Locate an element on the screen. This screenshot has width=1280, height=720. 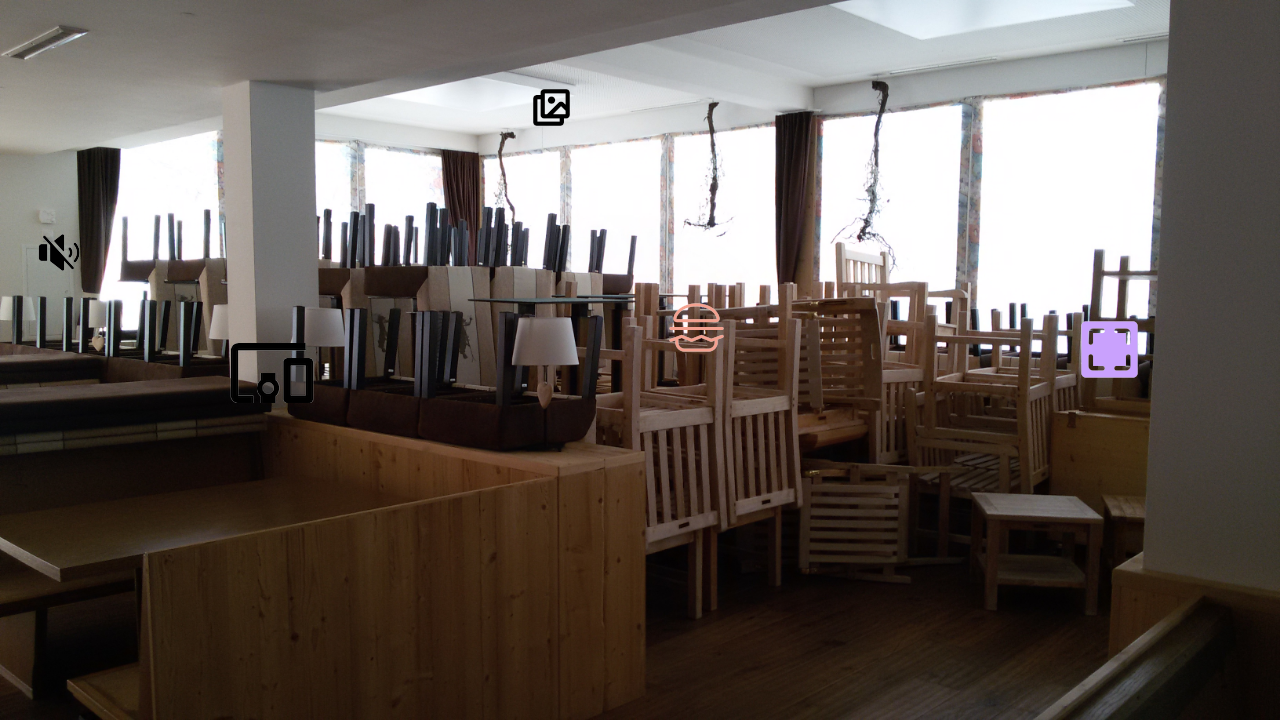
open navigation menu is located at coordinates (696, 328).